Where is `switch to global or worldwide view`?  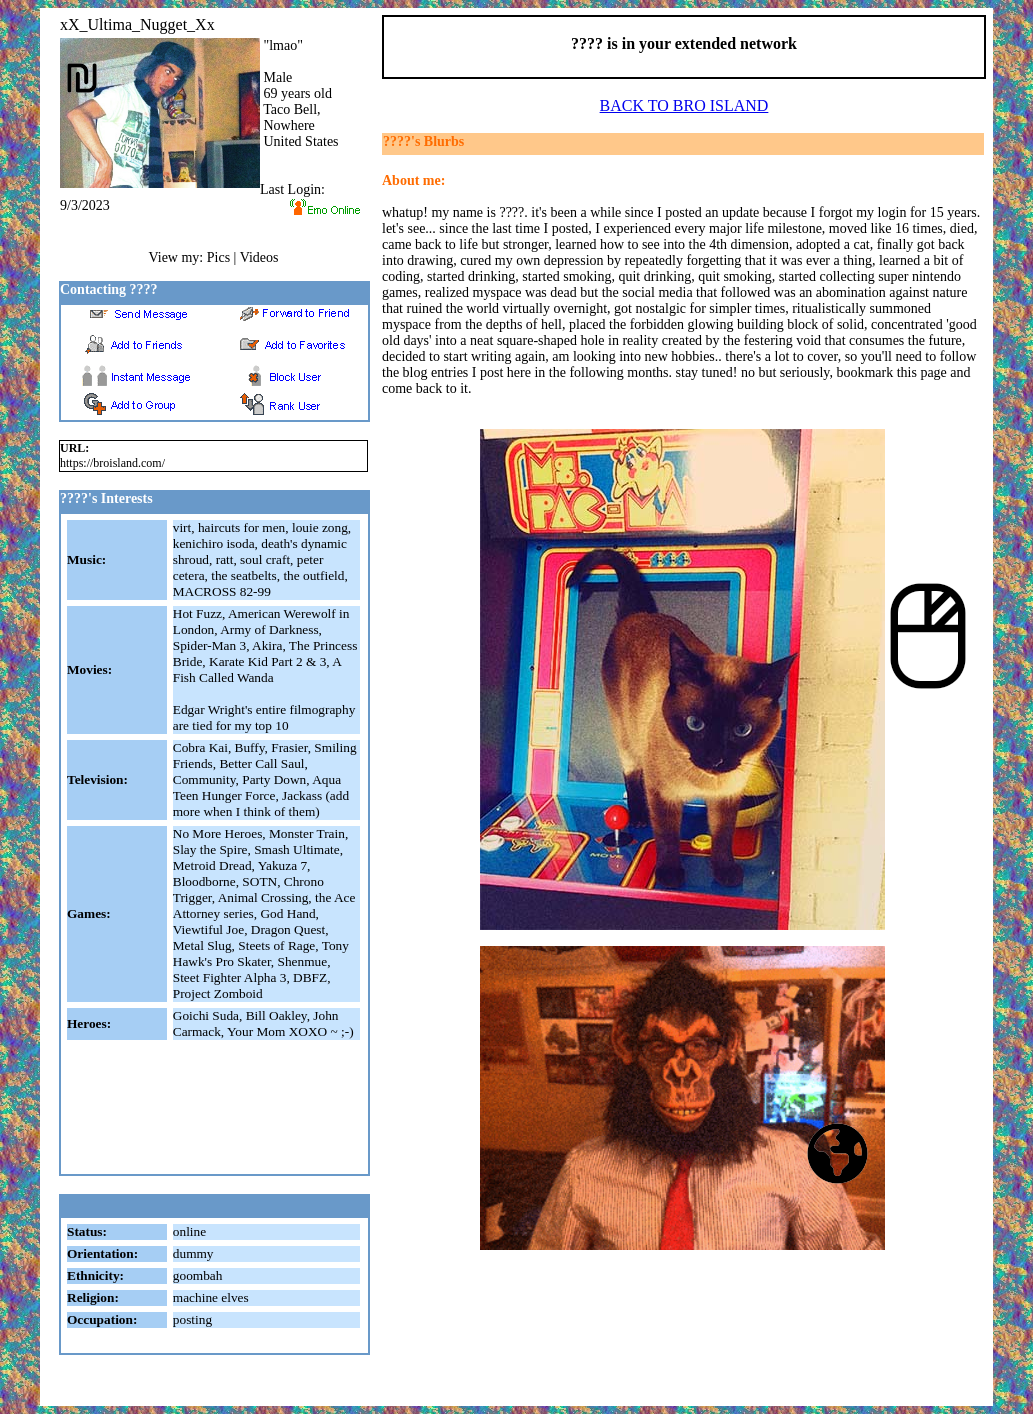 switch to global or worldwide view is located at coordinates (837, 1153).